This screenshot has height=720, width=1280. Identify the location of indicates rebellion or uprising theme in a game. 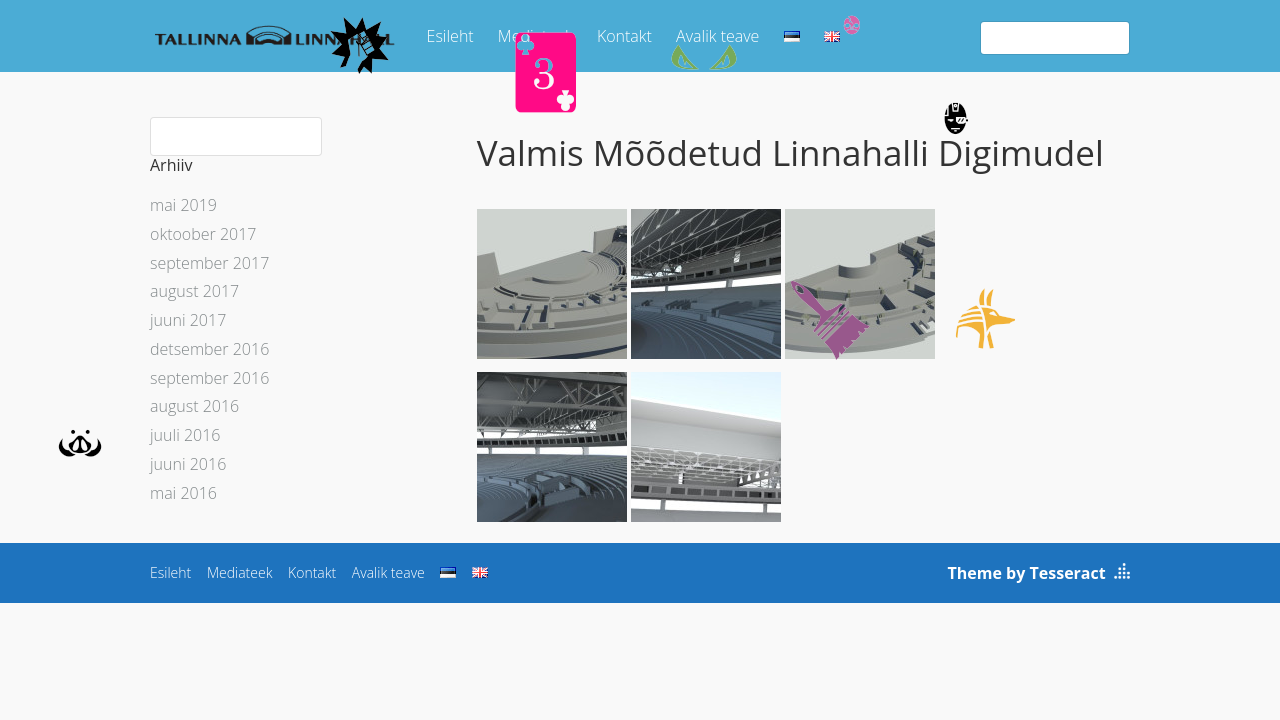
(359, 45).